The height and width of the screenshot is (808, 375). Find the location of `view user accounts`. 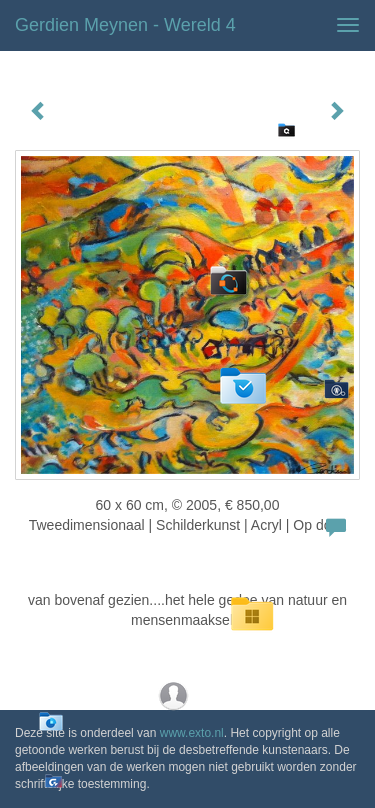

view user accounts is located at coordinates (173, 695).